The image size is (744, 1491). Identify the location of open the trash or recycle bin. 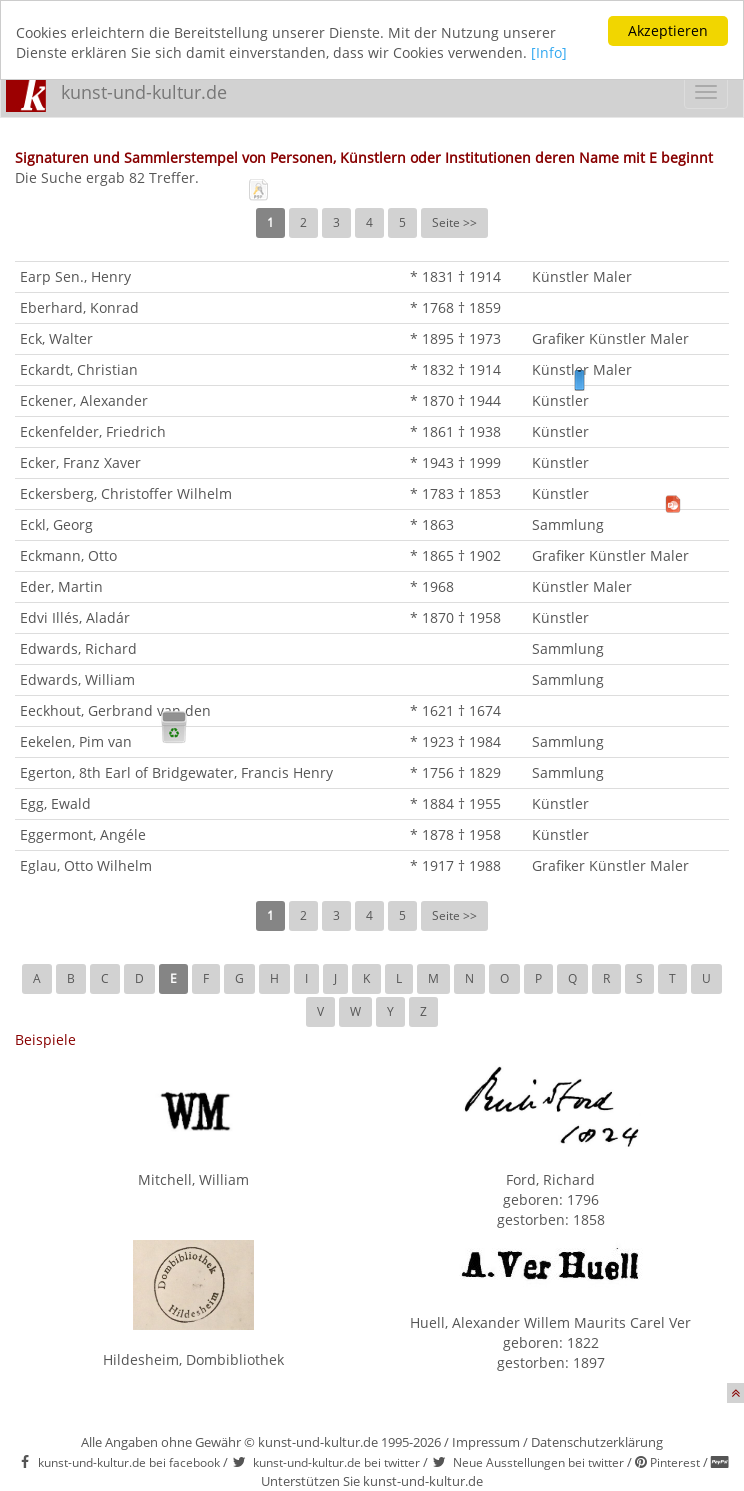
(174, 727).